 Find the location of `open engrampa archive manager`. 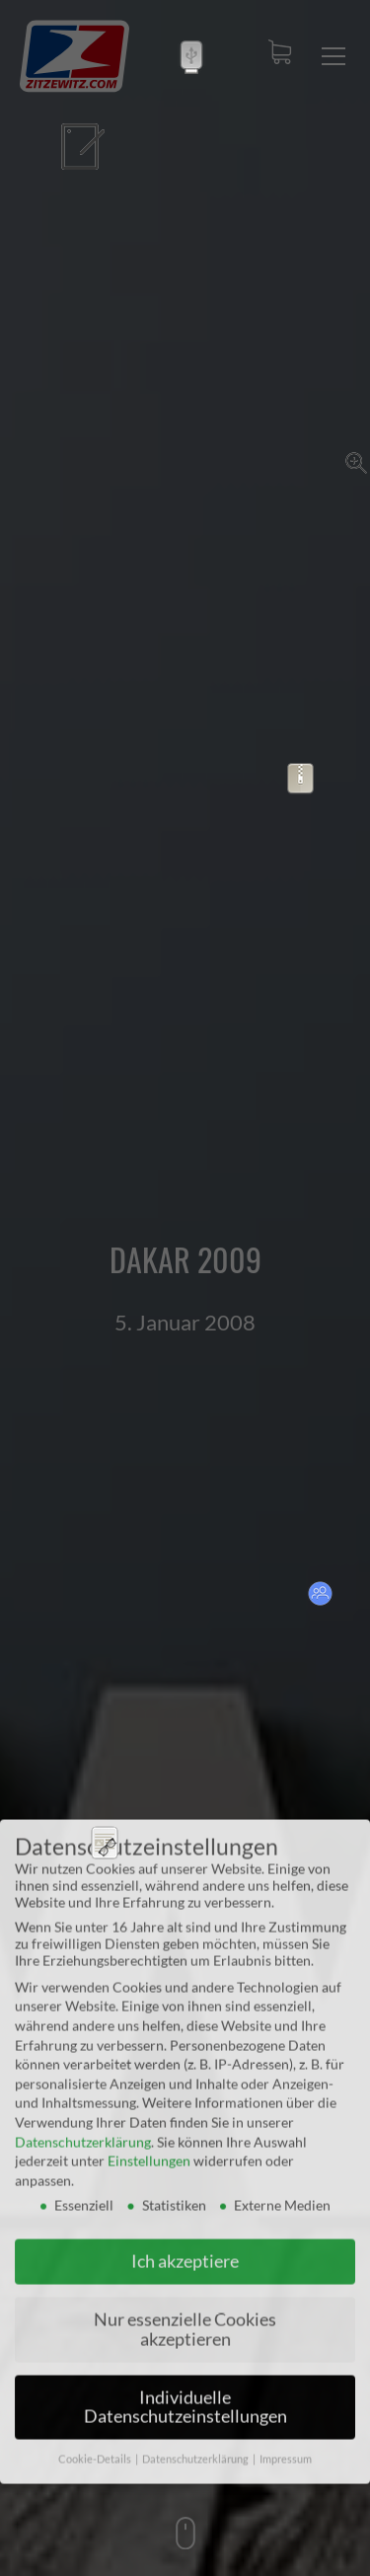

open engrampa archive manager is located at coordinates (300, 778).